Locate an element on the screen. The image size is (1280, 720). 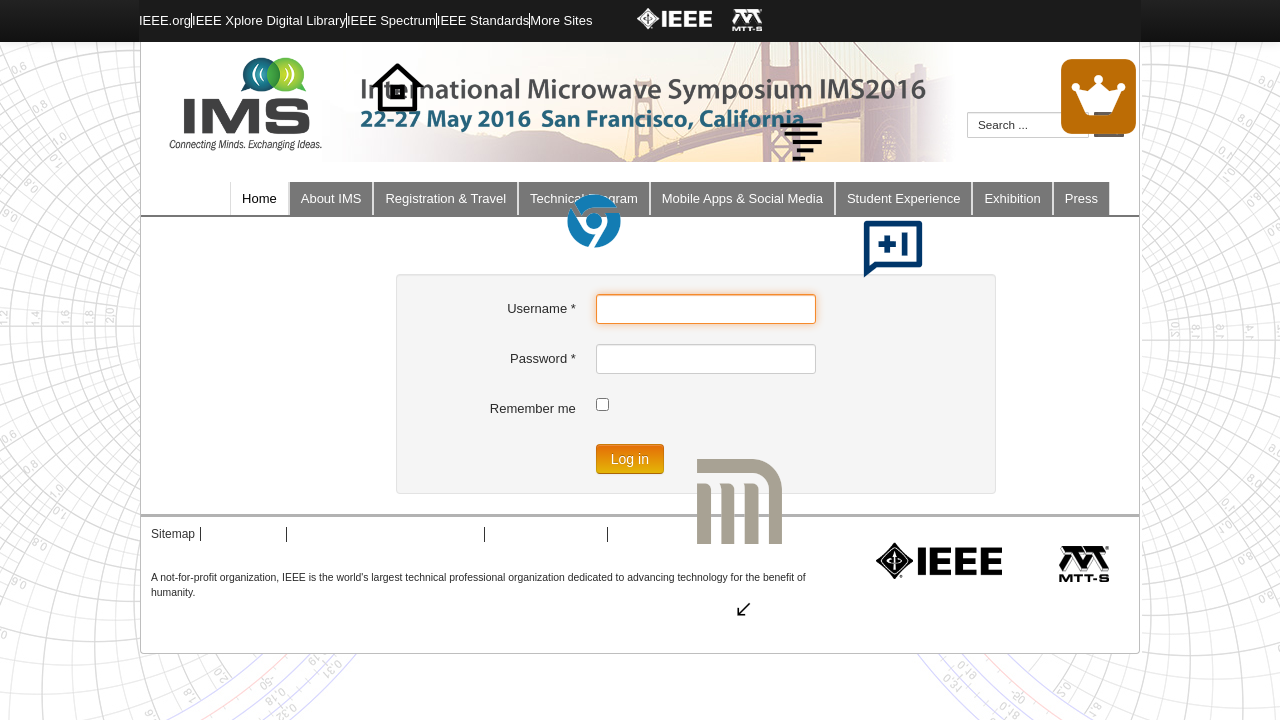
indicates tornado or severe weather warning is located at coordinates (801, 142).